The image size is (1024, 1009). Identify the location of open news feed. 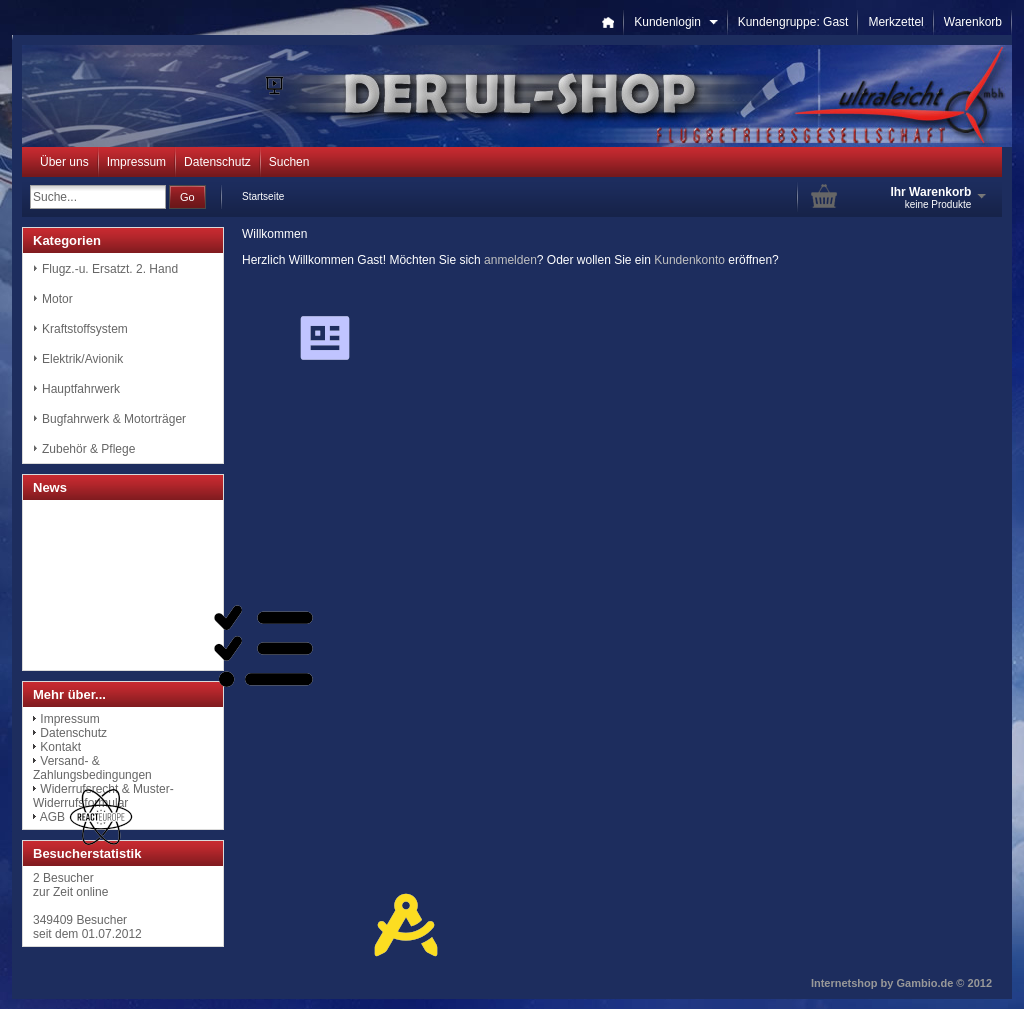
(325, 338).